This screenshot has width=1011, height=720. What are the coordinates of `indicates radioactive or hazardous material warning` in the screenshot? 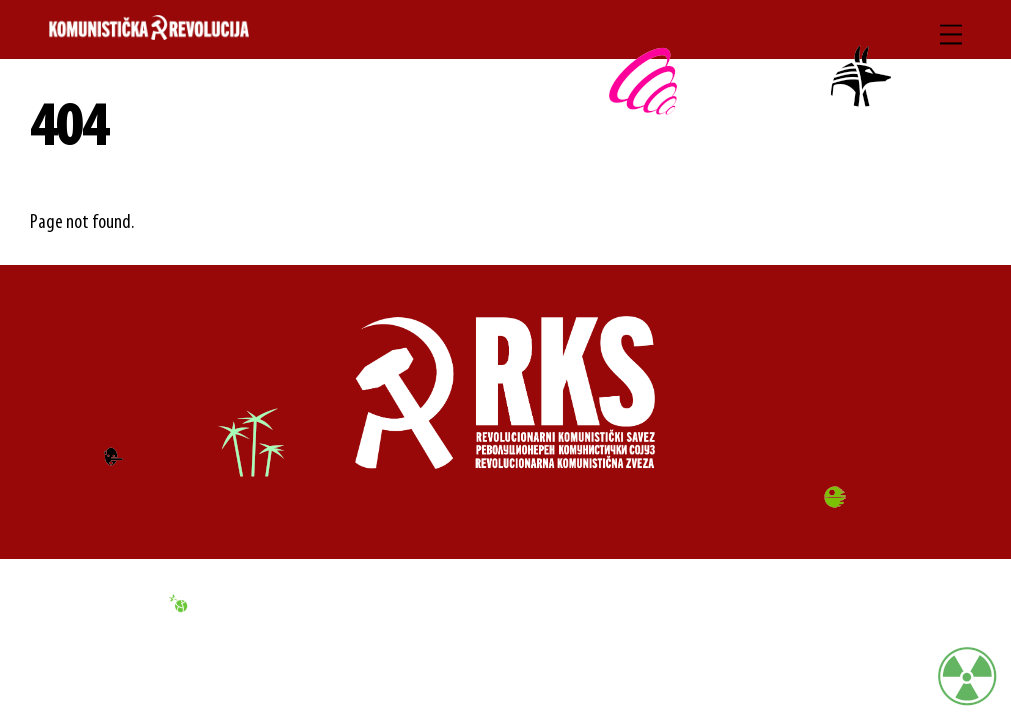 It's located at (967, 676).